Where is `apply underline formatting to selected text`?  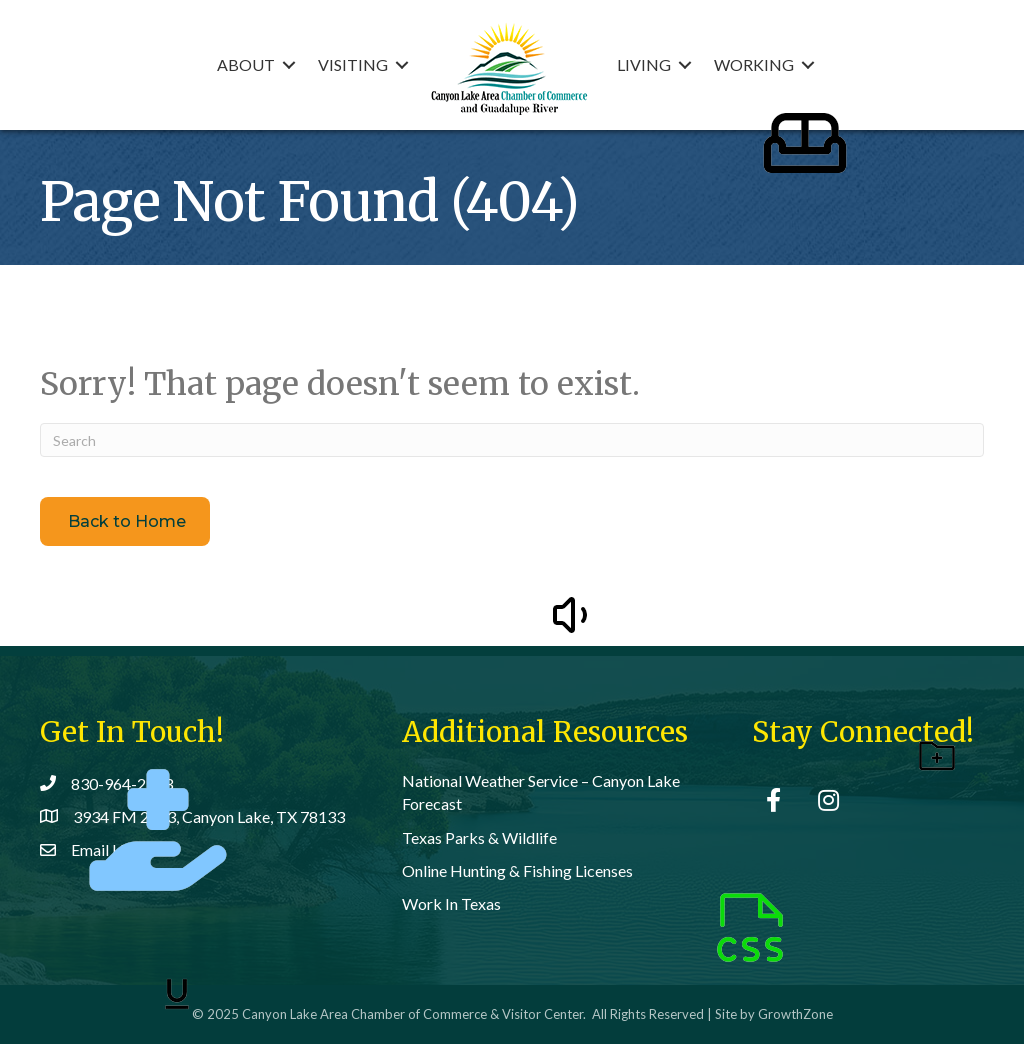
apply underline formatting to selected text is located at coordinates (177, 994).